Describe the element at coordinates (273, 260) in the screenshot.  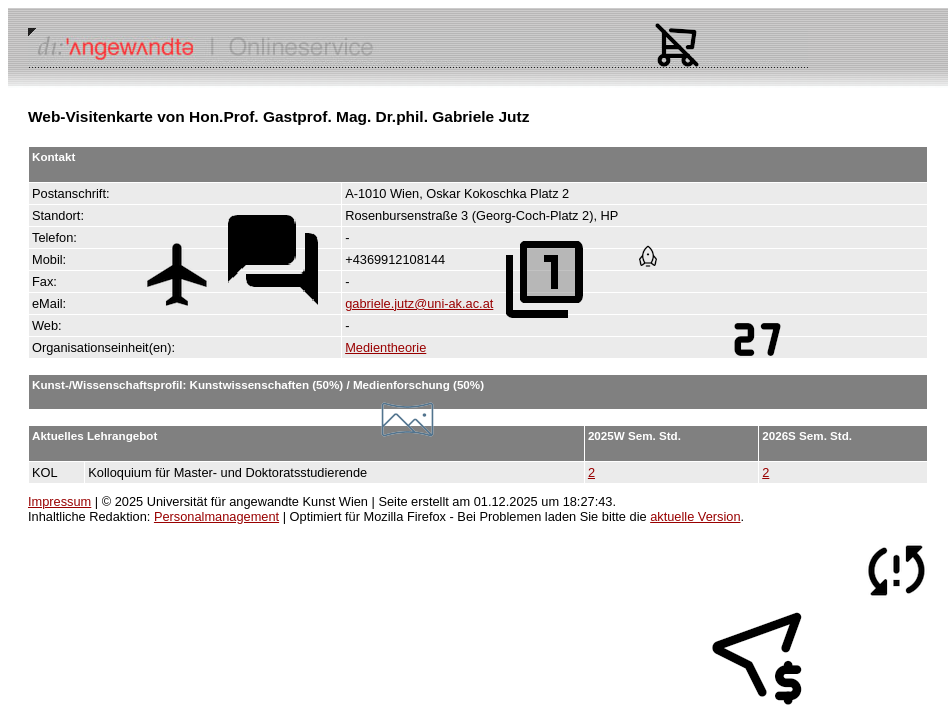
I see `open discussion forum or group chat` at that location.